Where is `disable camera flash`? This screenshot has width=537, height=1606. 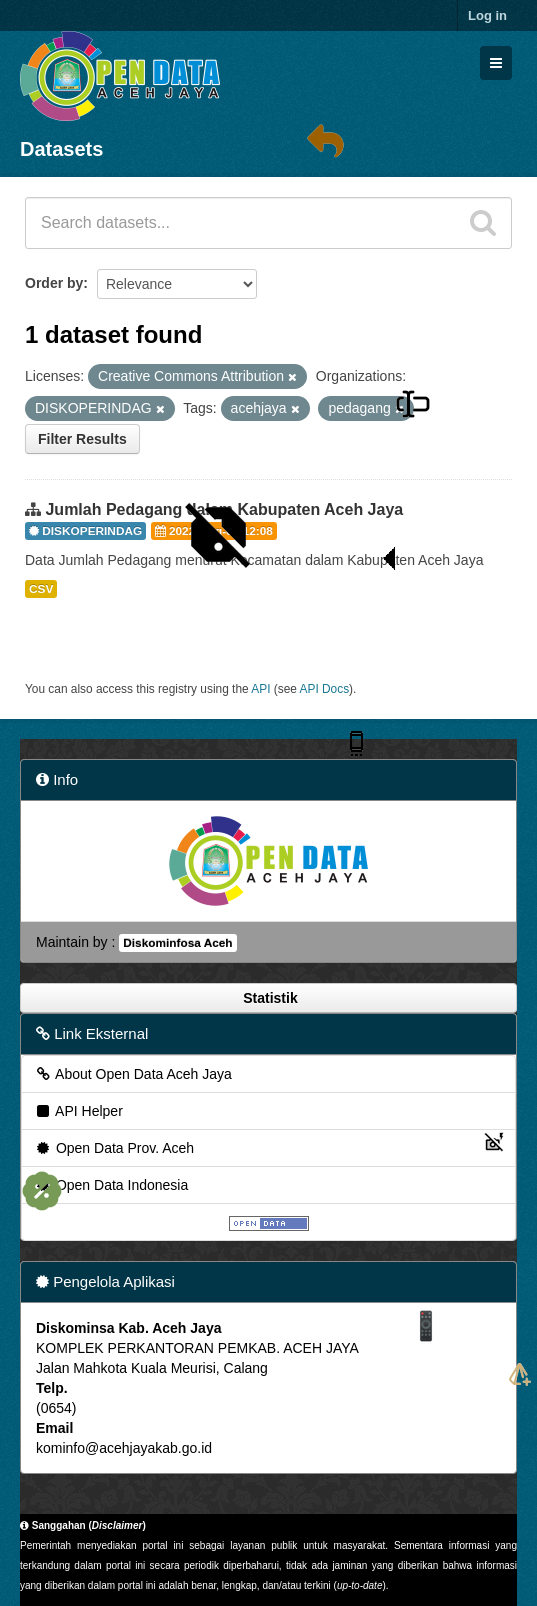
disable camera flash is located at coordinates (494, 1141).